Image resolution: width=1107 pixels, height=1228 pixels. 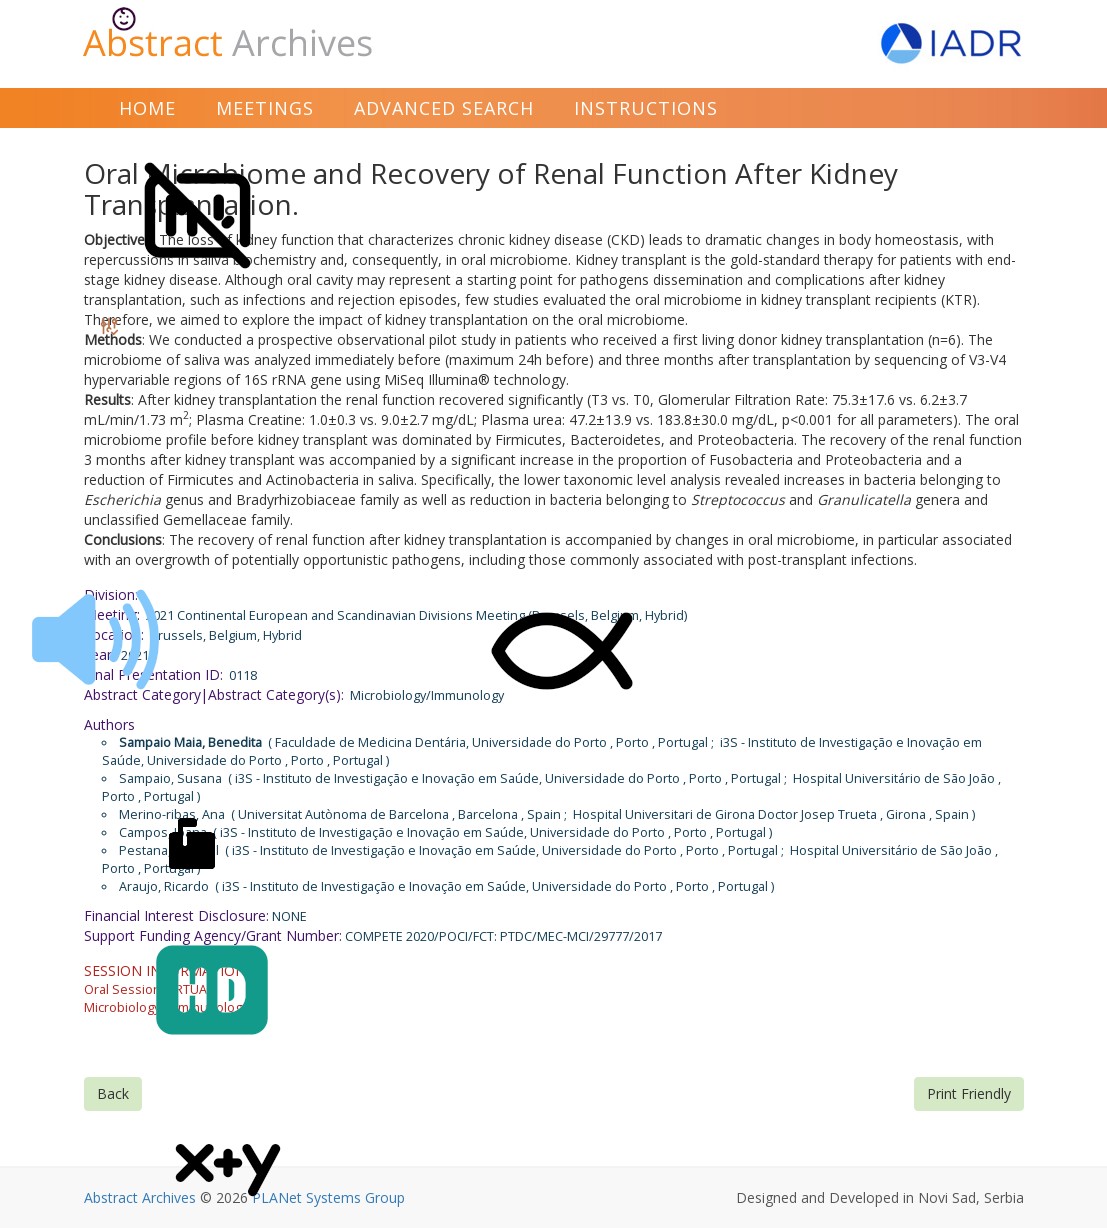 I want to click on disable markdown formatting, so click(x=197, y=215).